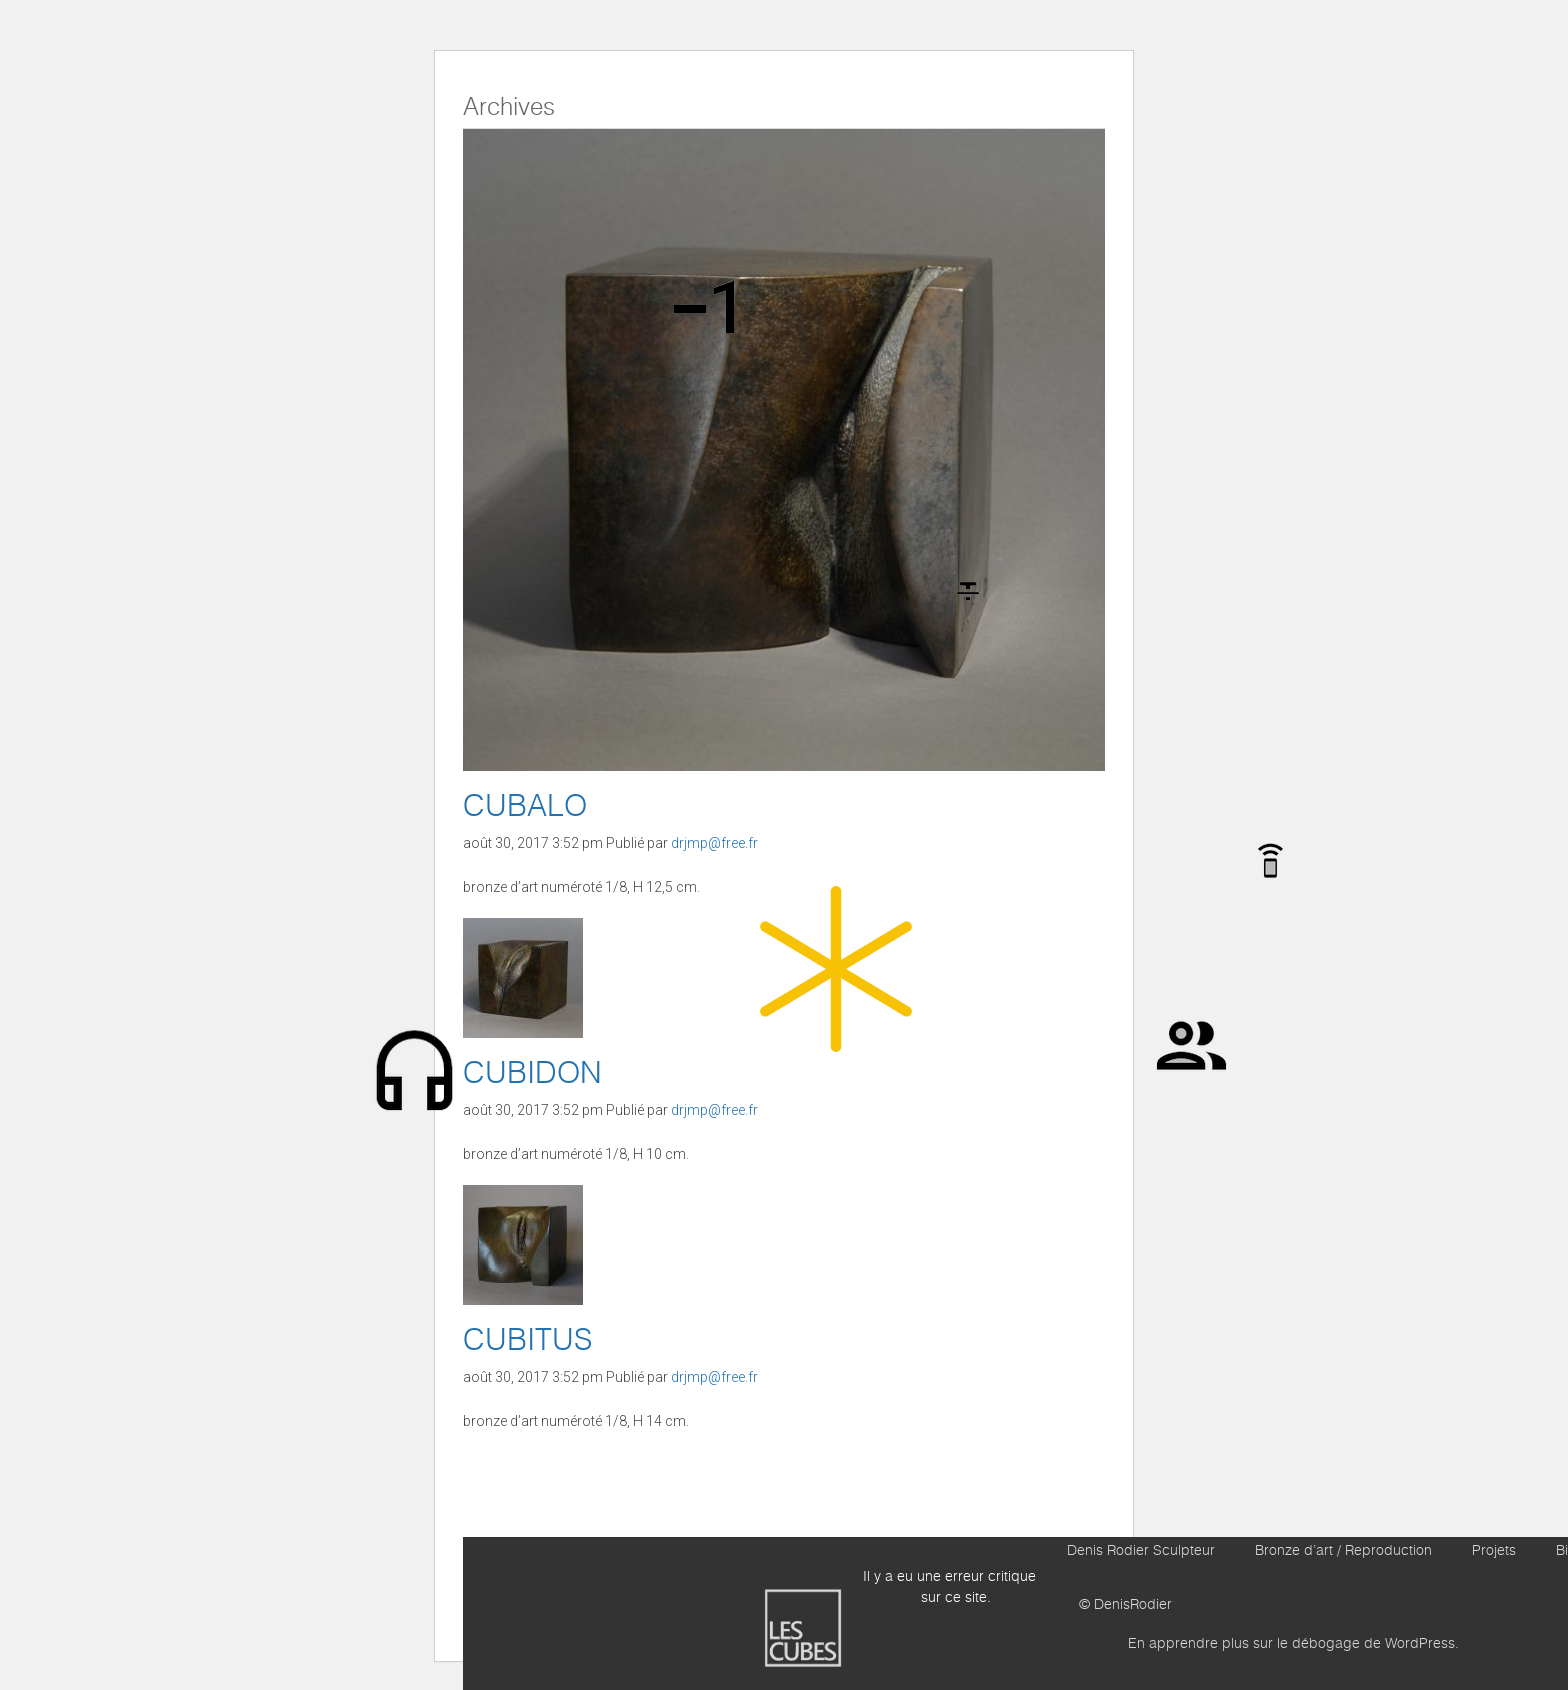 The width and height of the screenshot is (1568, 1690). What do you see at coordinates (706, 309) in the screenshot?
I see `decrease exposure by one stop` at bounding box center [706, 309].